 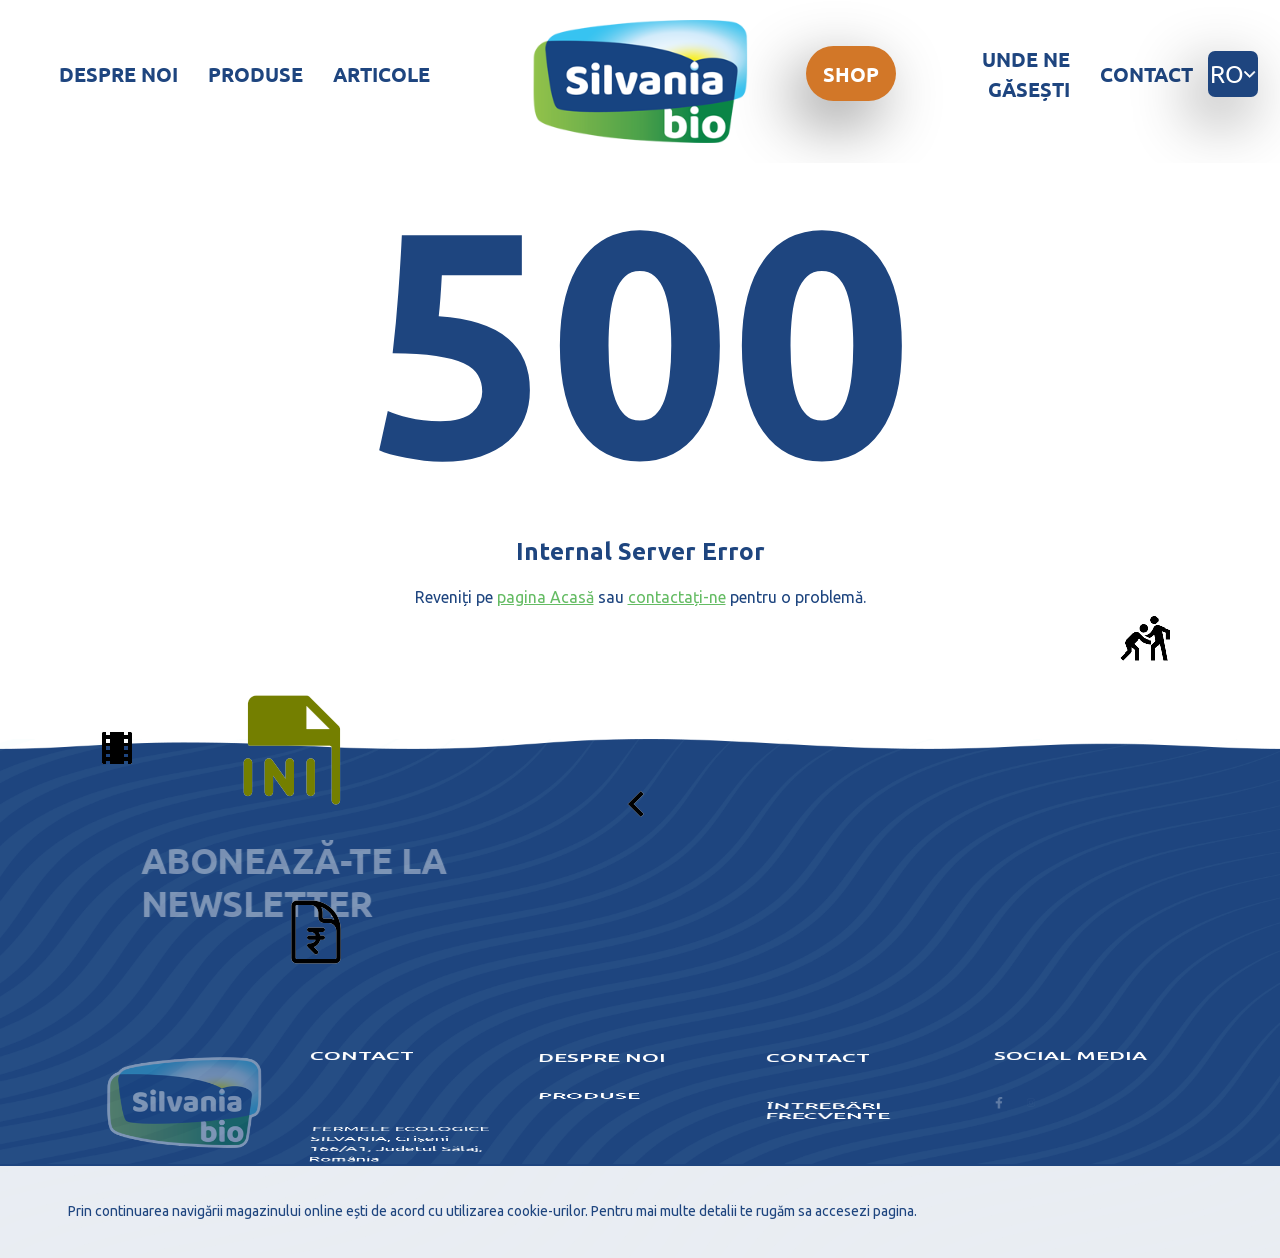 I want to click on view or open an INI configuration file, so click(x=294, y=750).